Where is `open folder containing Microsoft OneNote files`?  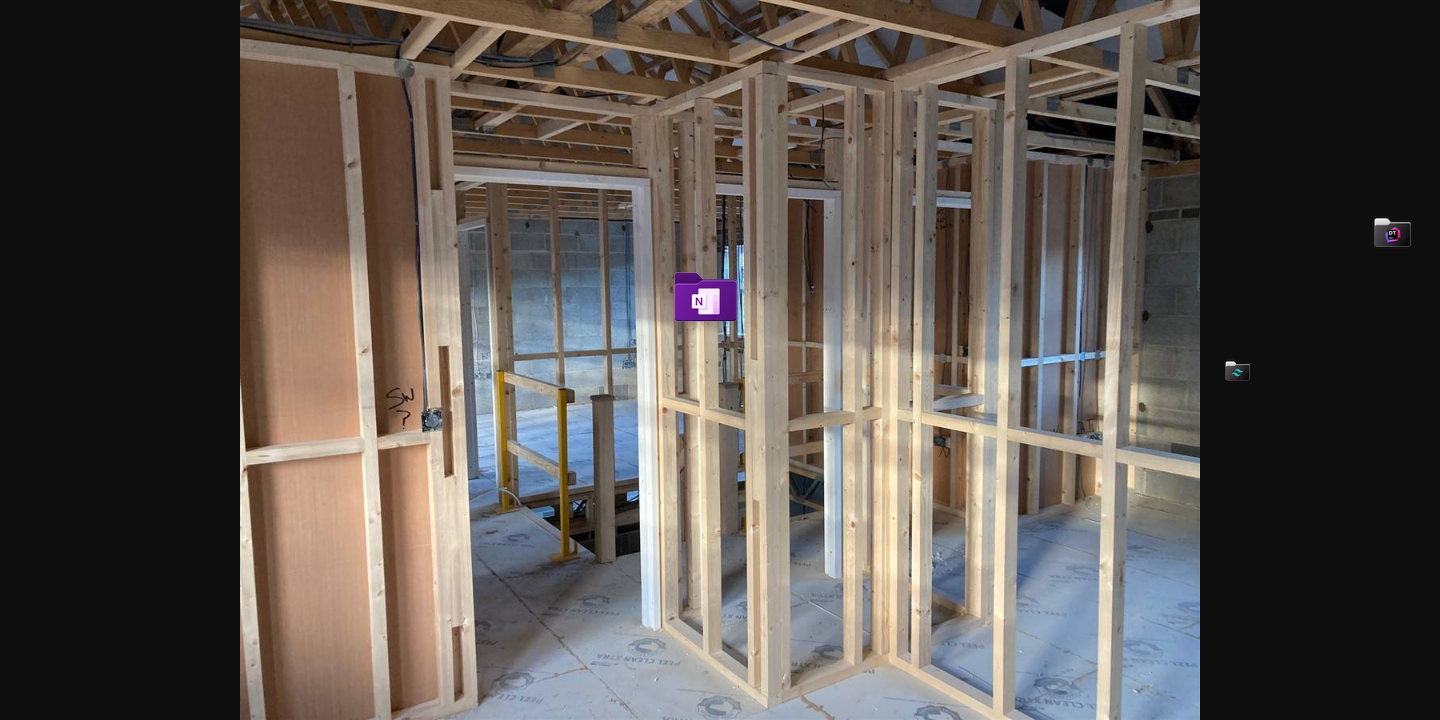
open folder containing Microsoft OneNote files is located at coordinates (705, 298).